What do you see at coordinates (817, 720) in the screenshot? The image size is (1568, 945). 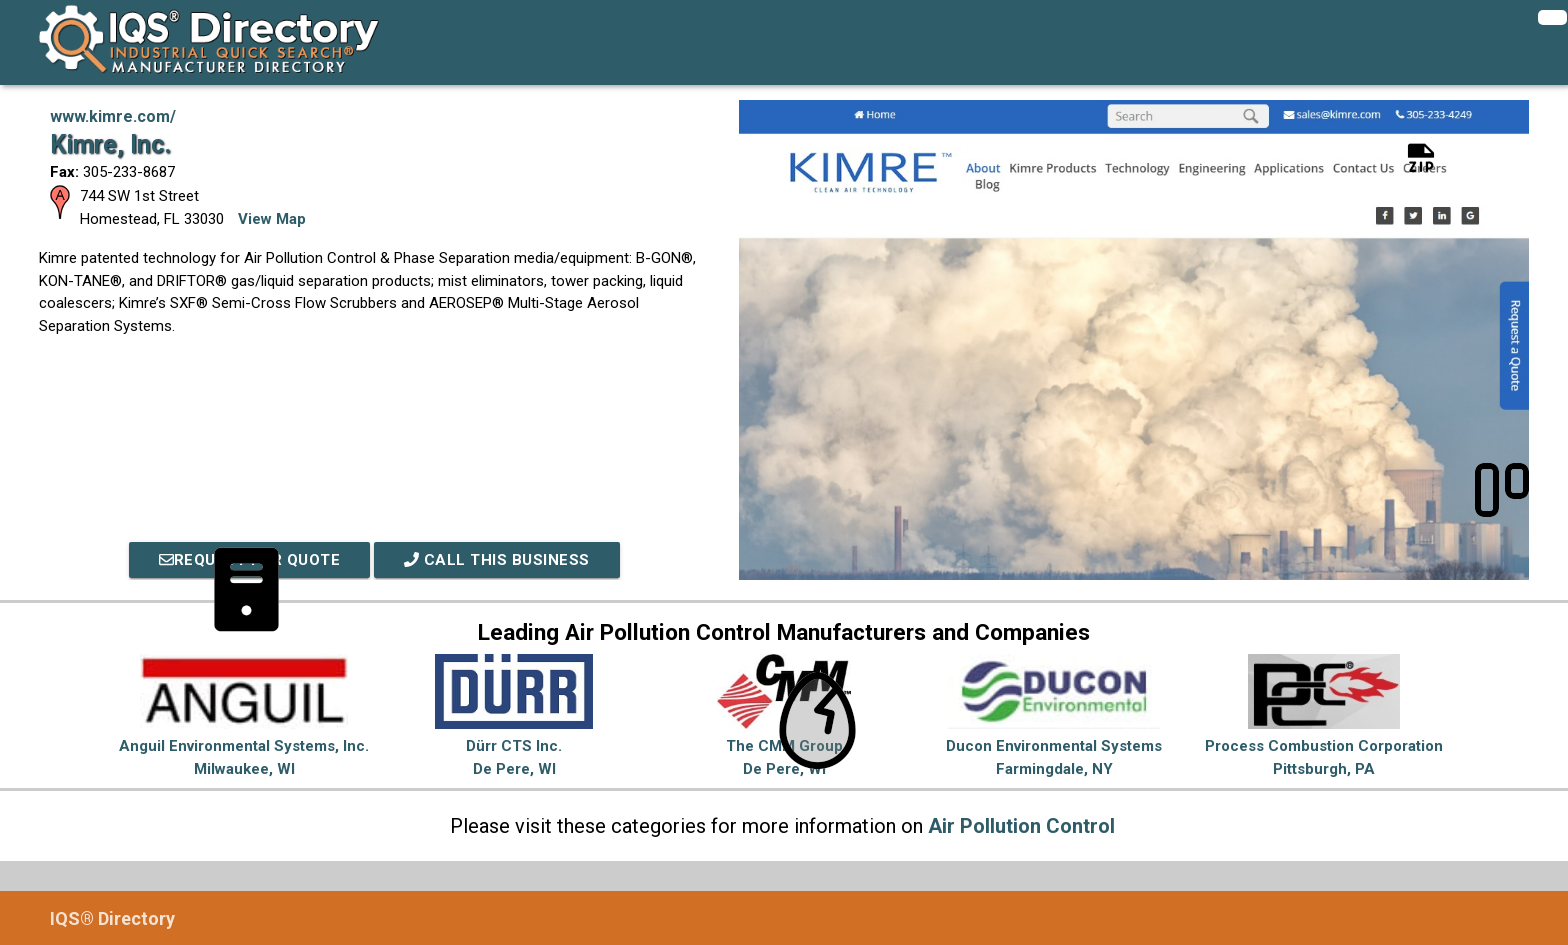 I see `indicates a cracked or broken item` at bounding box center [817, 720].